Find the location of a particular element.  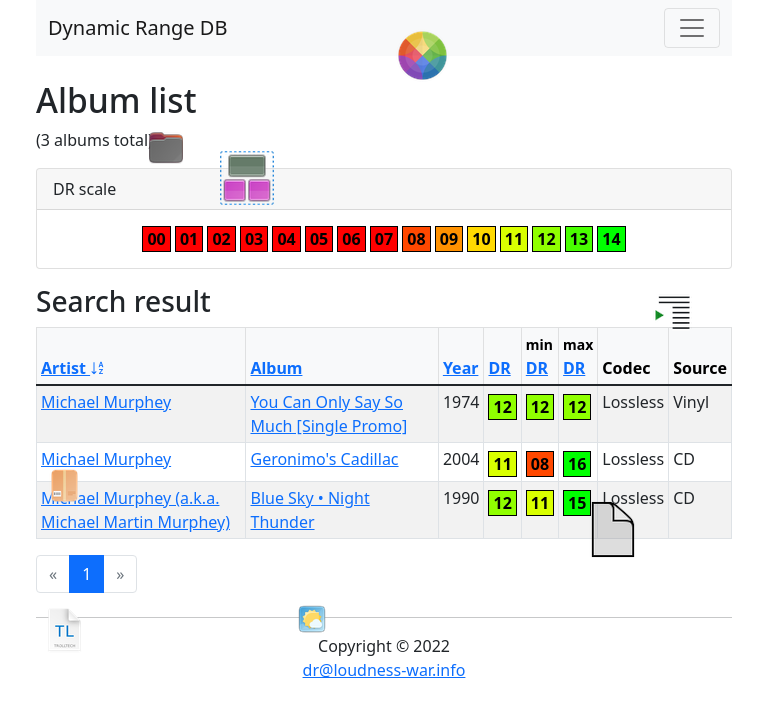

open a folder or directory is located at coordinates (166, 147).